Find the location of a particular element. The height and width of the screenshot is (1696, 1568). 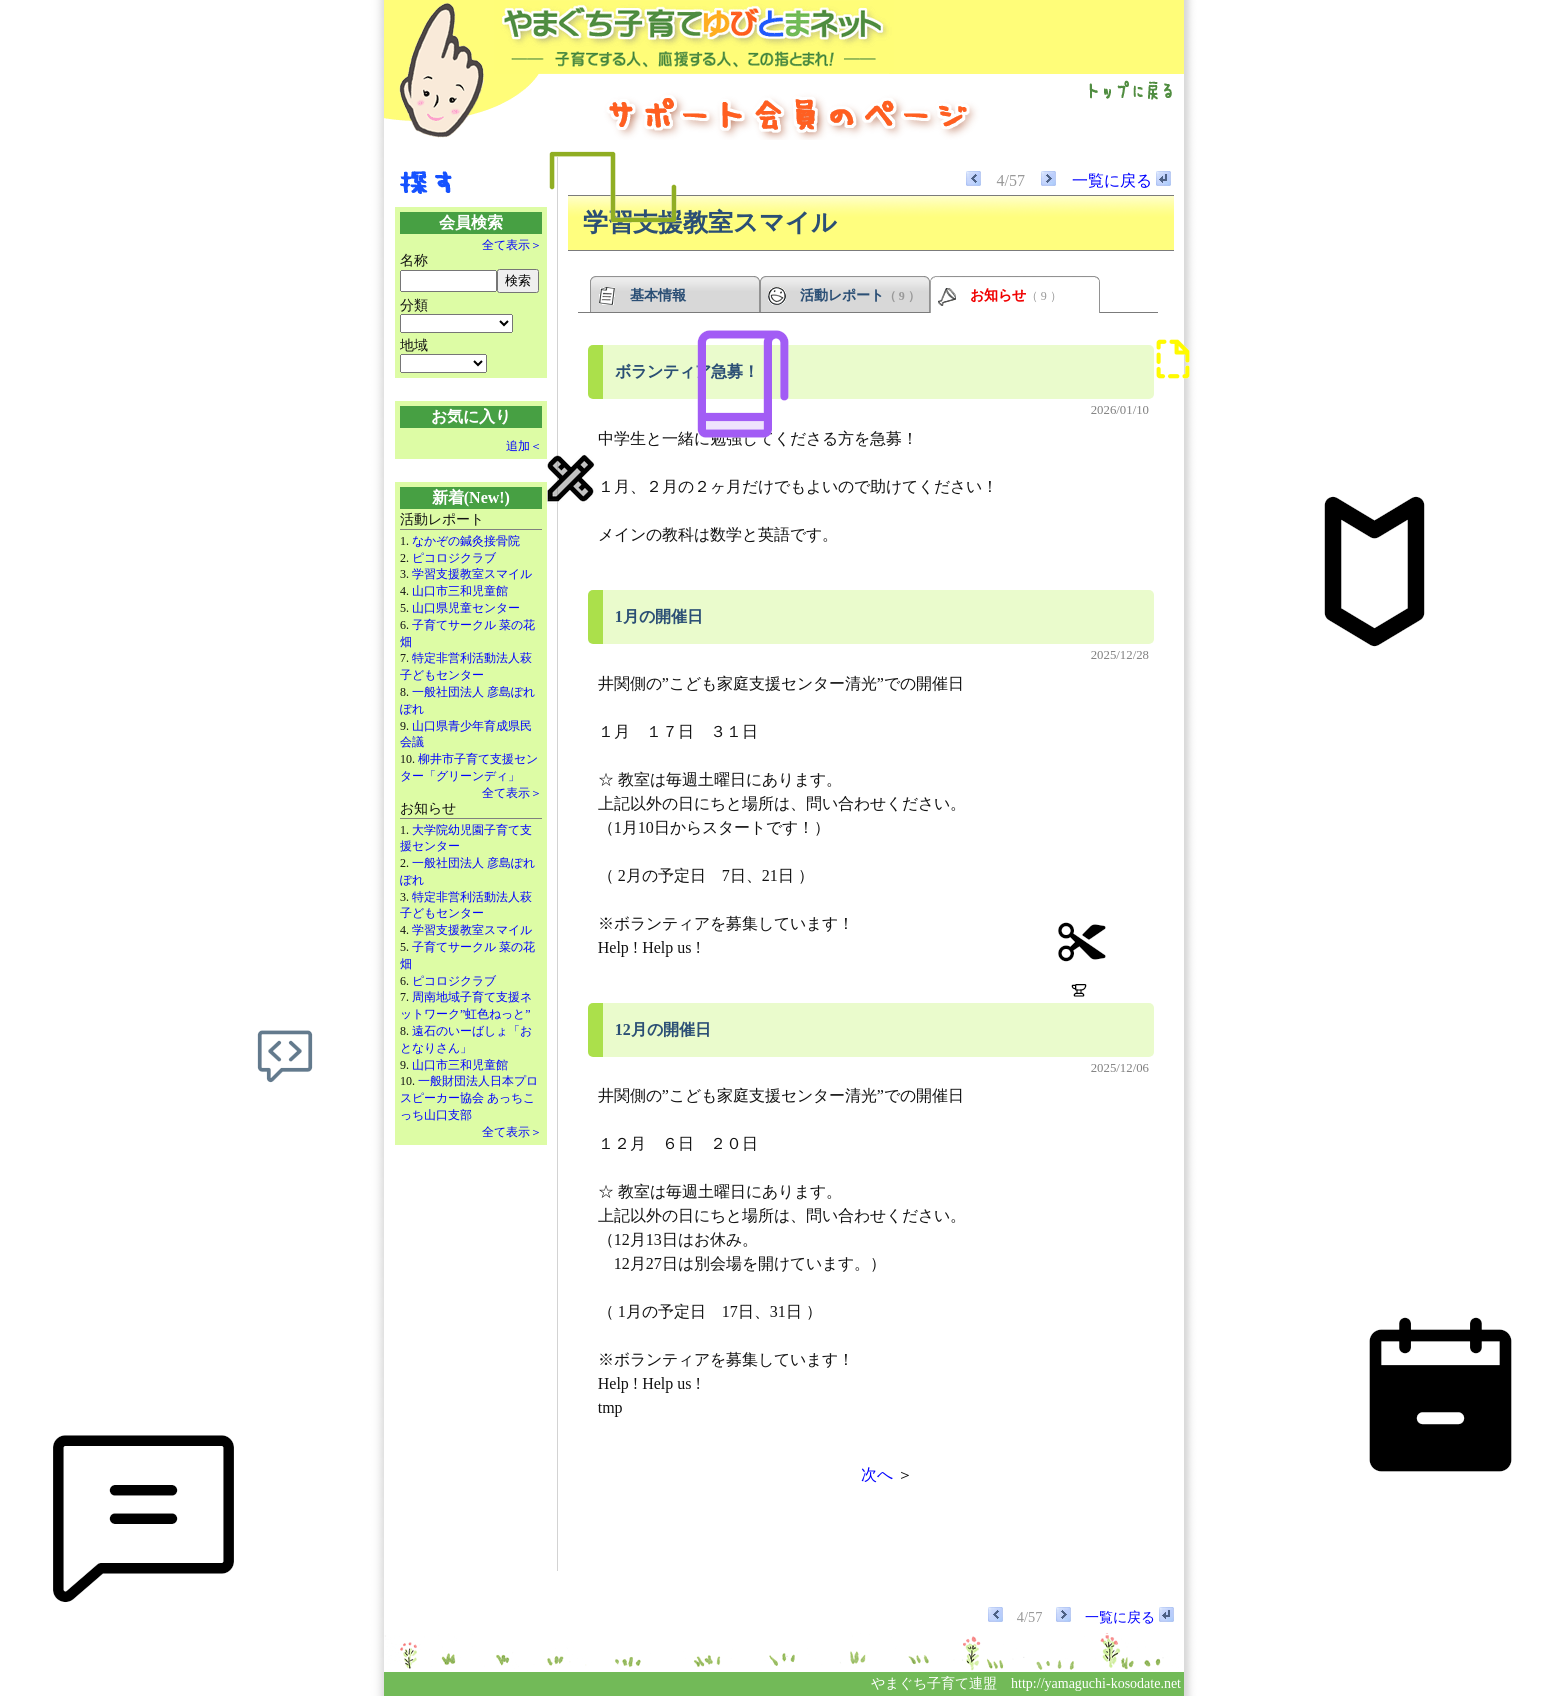

view code review comments is located at coordinates (285, 1055).